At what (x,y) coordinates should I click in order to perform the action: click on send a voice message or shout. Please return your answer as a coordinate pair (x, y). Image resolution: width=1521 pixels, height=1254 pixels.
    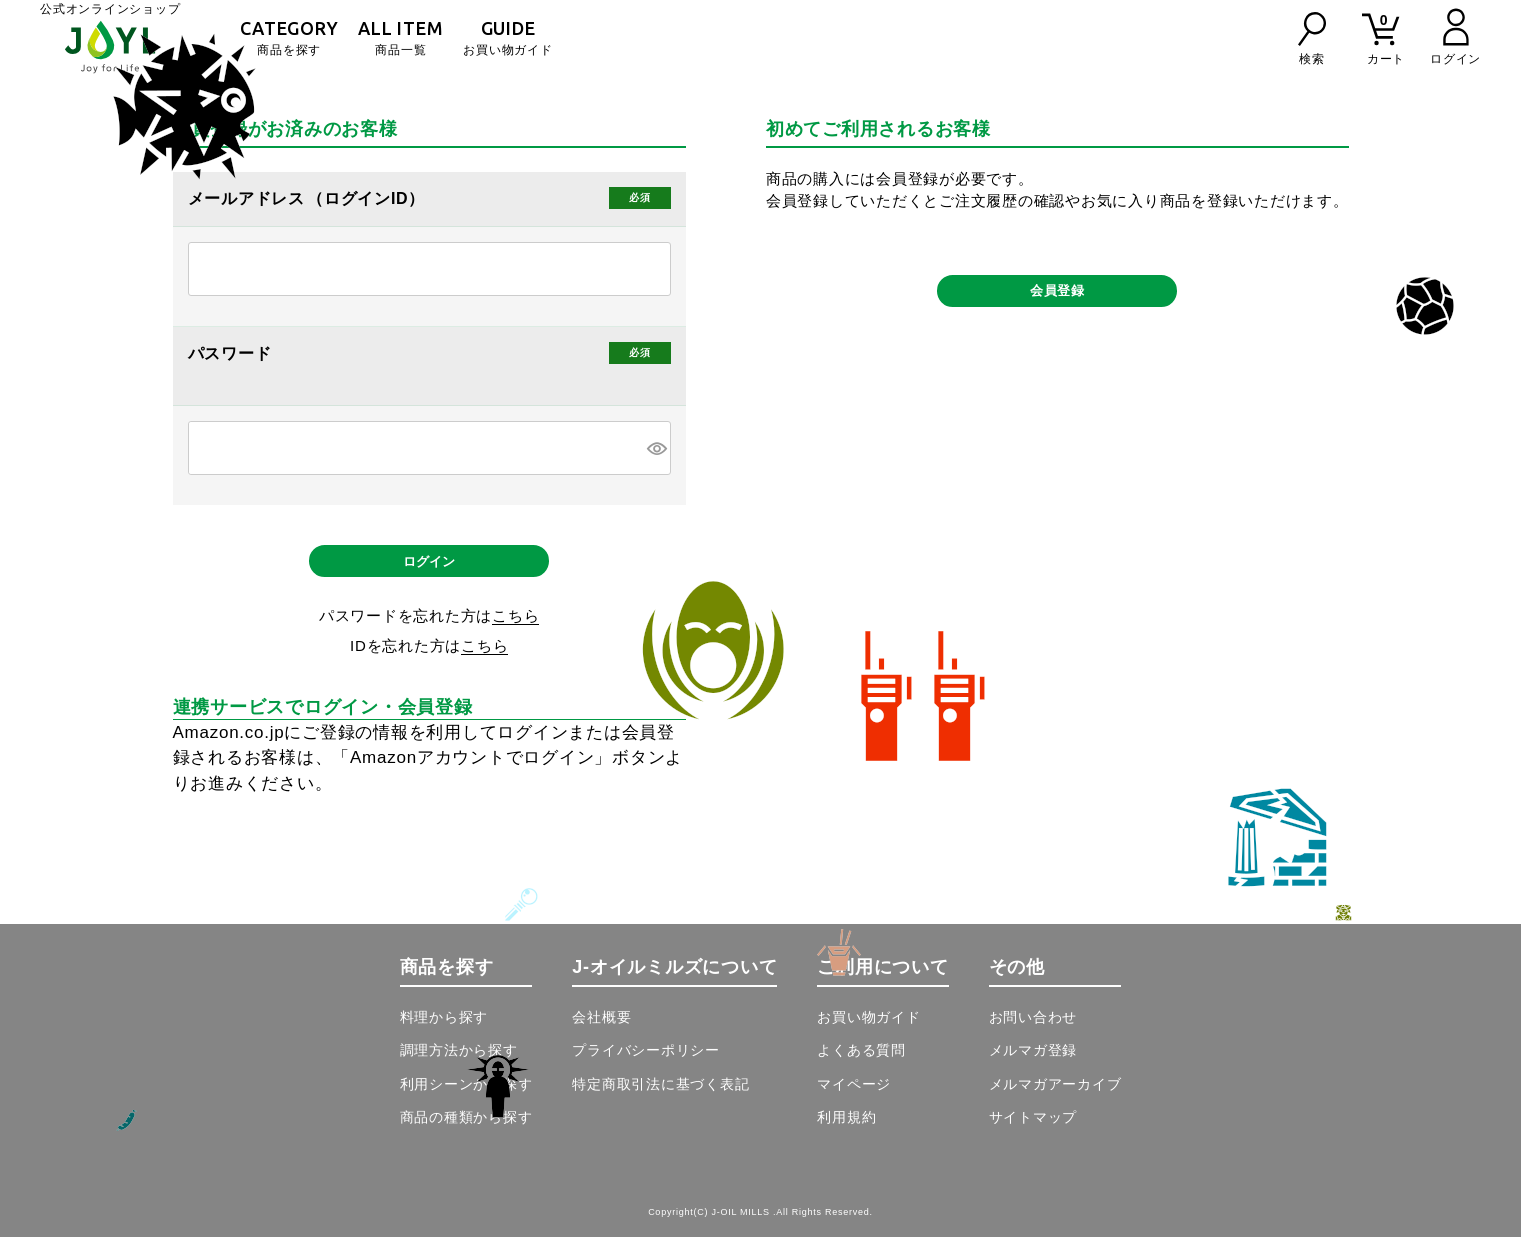
    Looking at the image, I should click on (713, 648).